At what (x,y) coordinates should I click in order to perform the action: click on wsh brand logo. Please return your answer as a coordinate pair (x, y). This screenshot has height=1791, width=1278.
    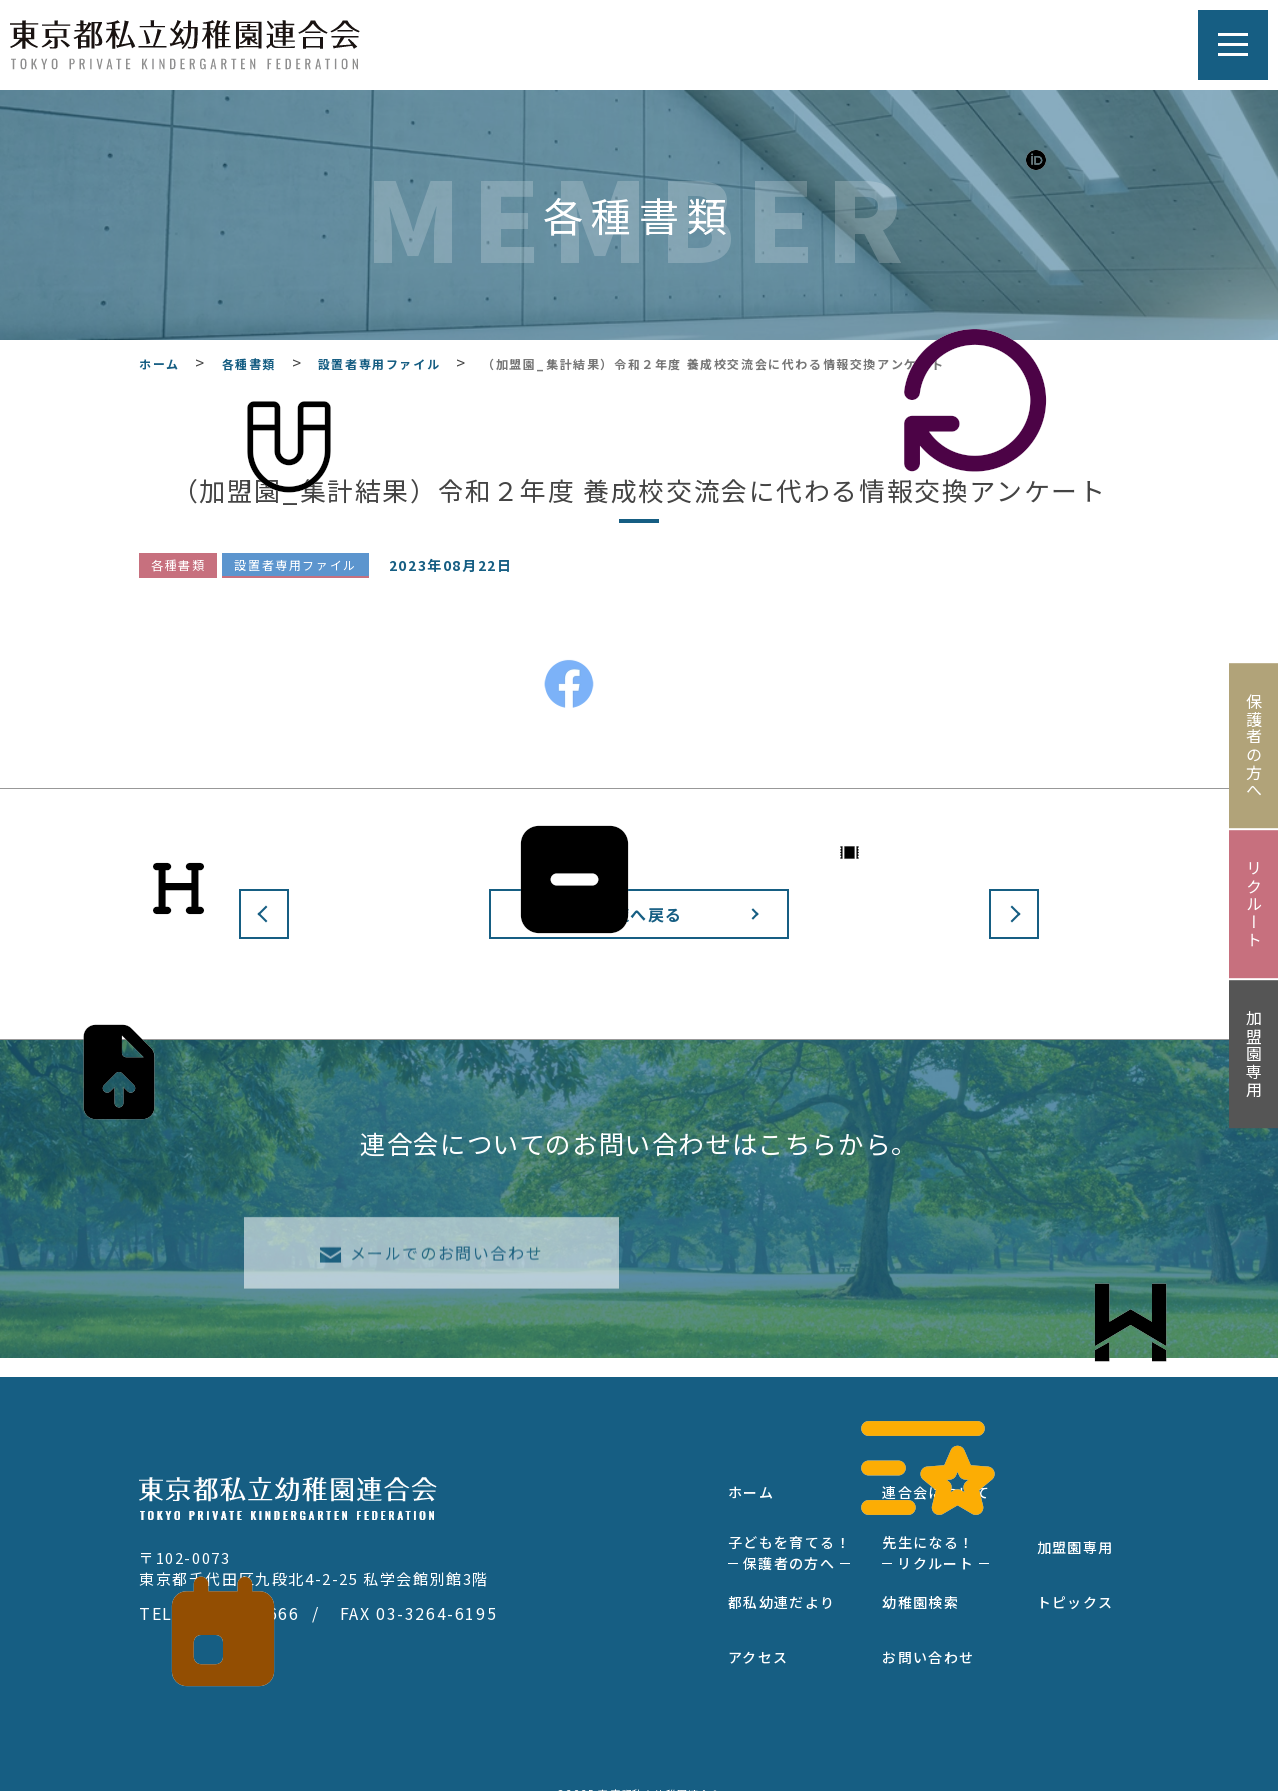
    Looking at the image, I should click on (1130, 1322).